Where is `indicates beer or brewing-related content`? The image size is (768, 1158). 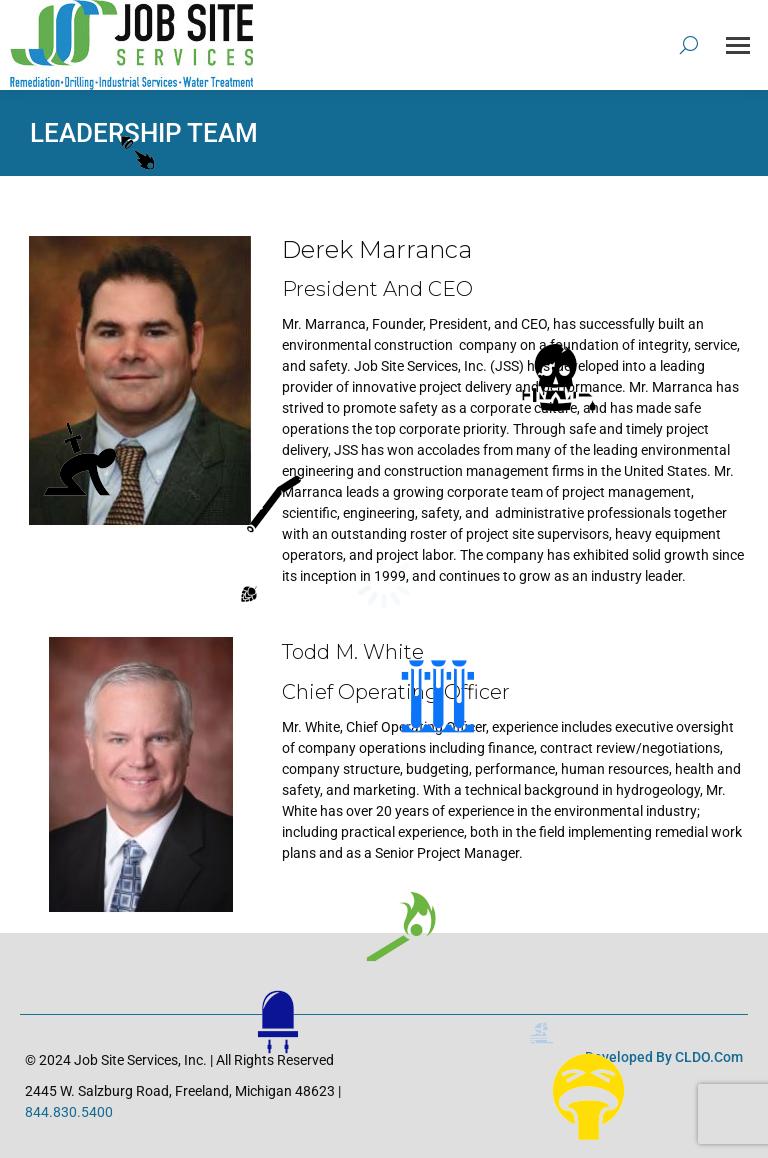 indicates beer or brewing-related content is located at coordinates (249, 594).